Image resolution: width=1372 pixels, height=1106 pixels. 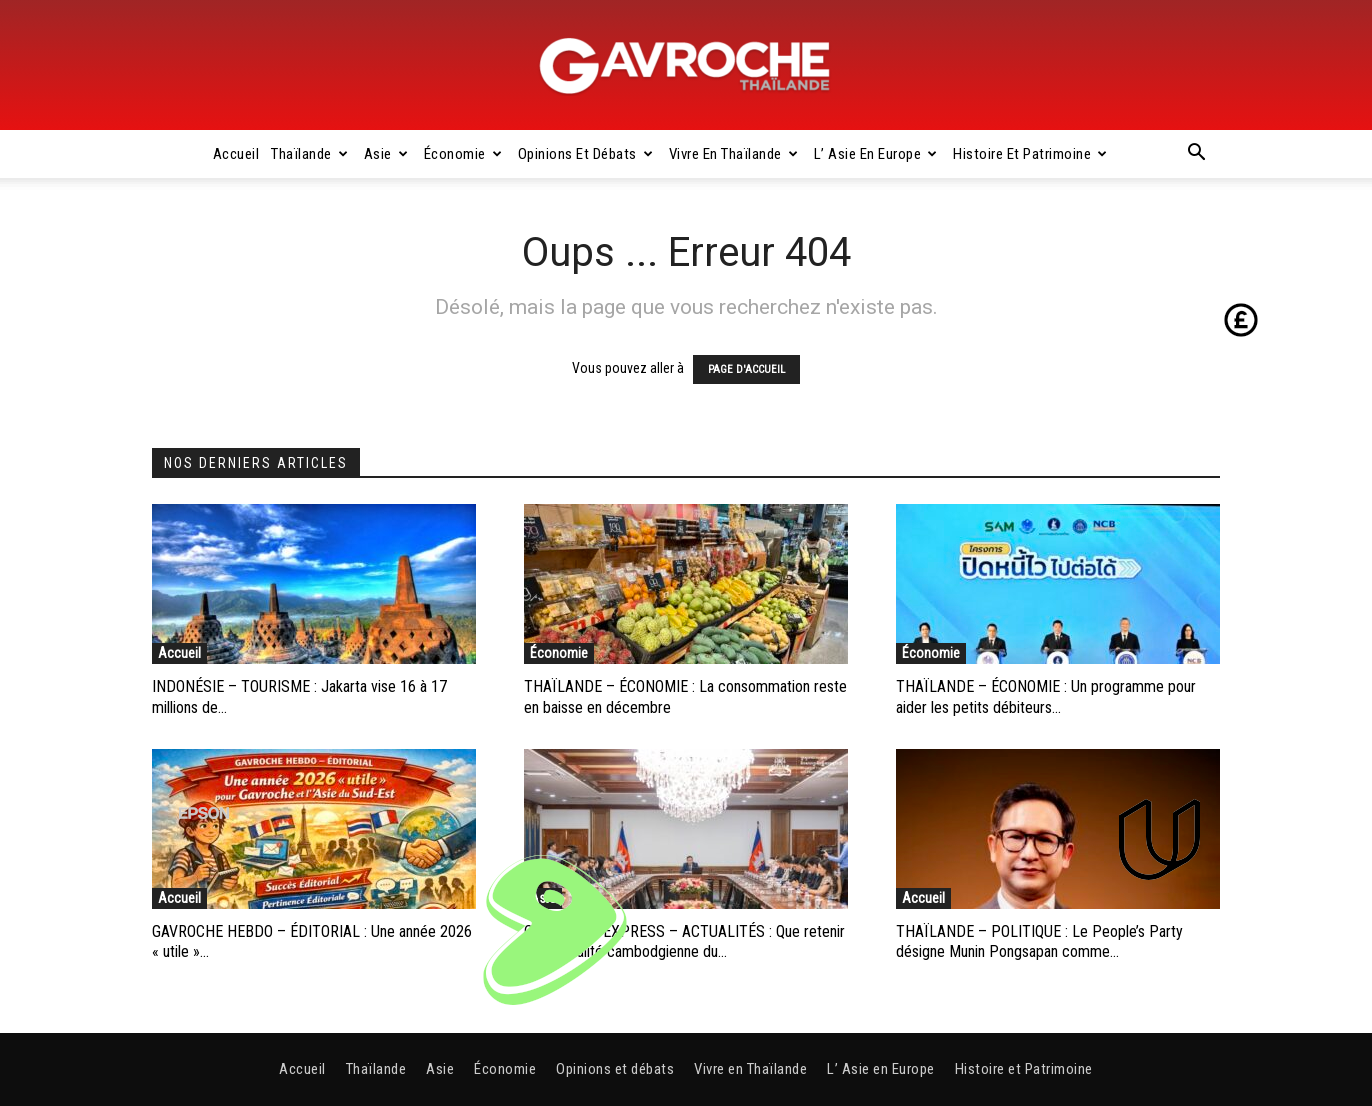 What do you see at coordinates (204, 813) in the screenshot?
I see `Epson brand logo` at bounding box center [204, 813].